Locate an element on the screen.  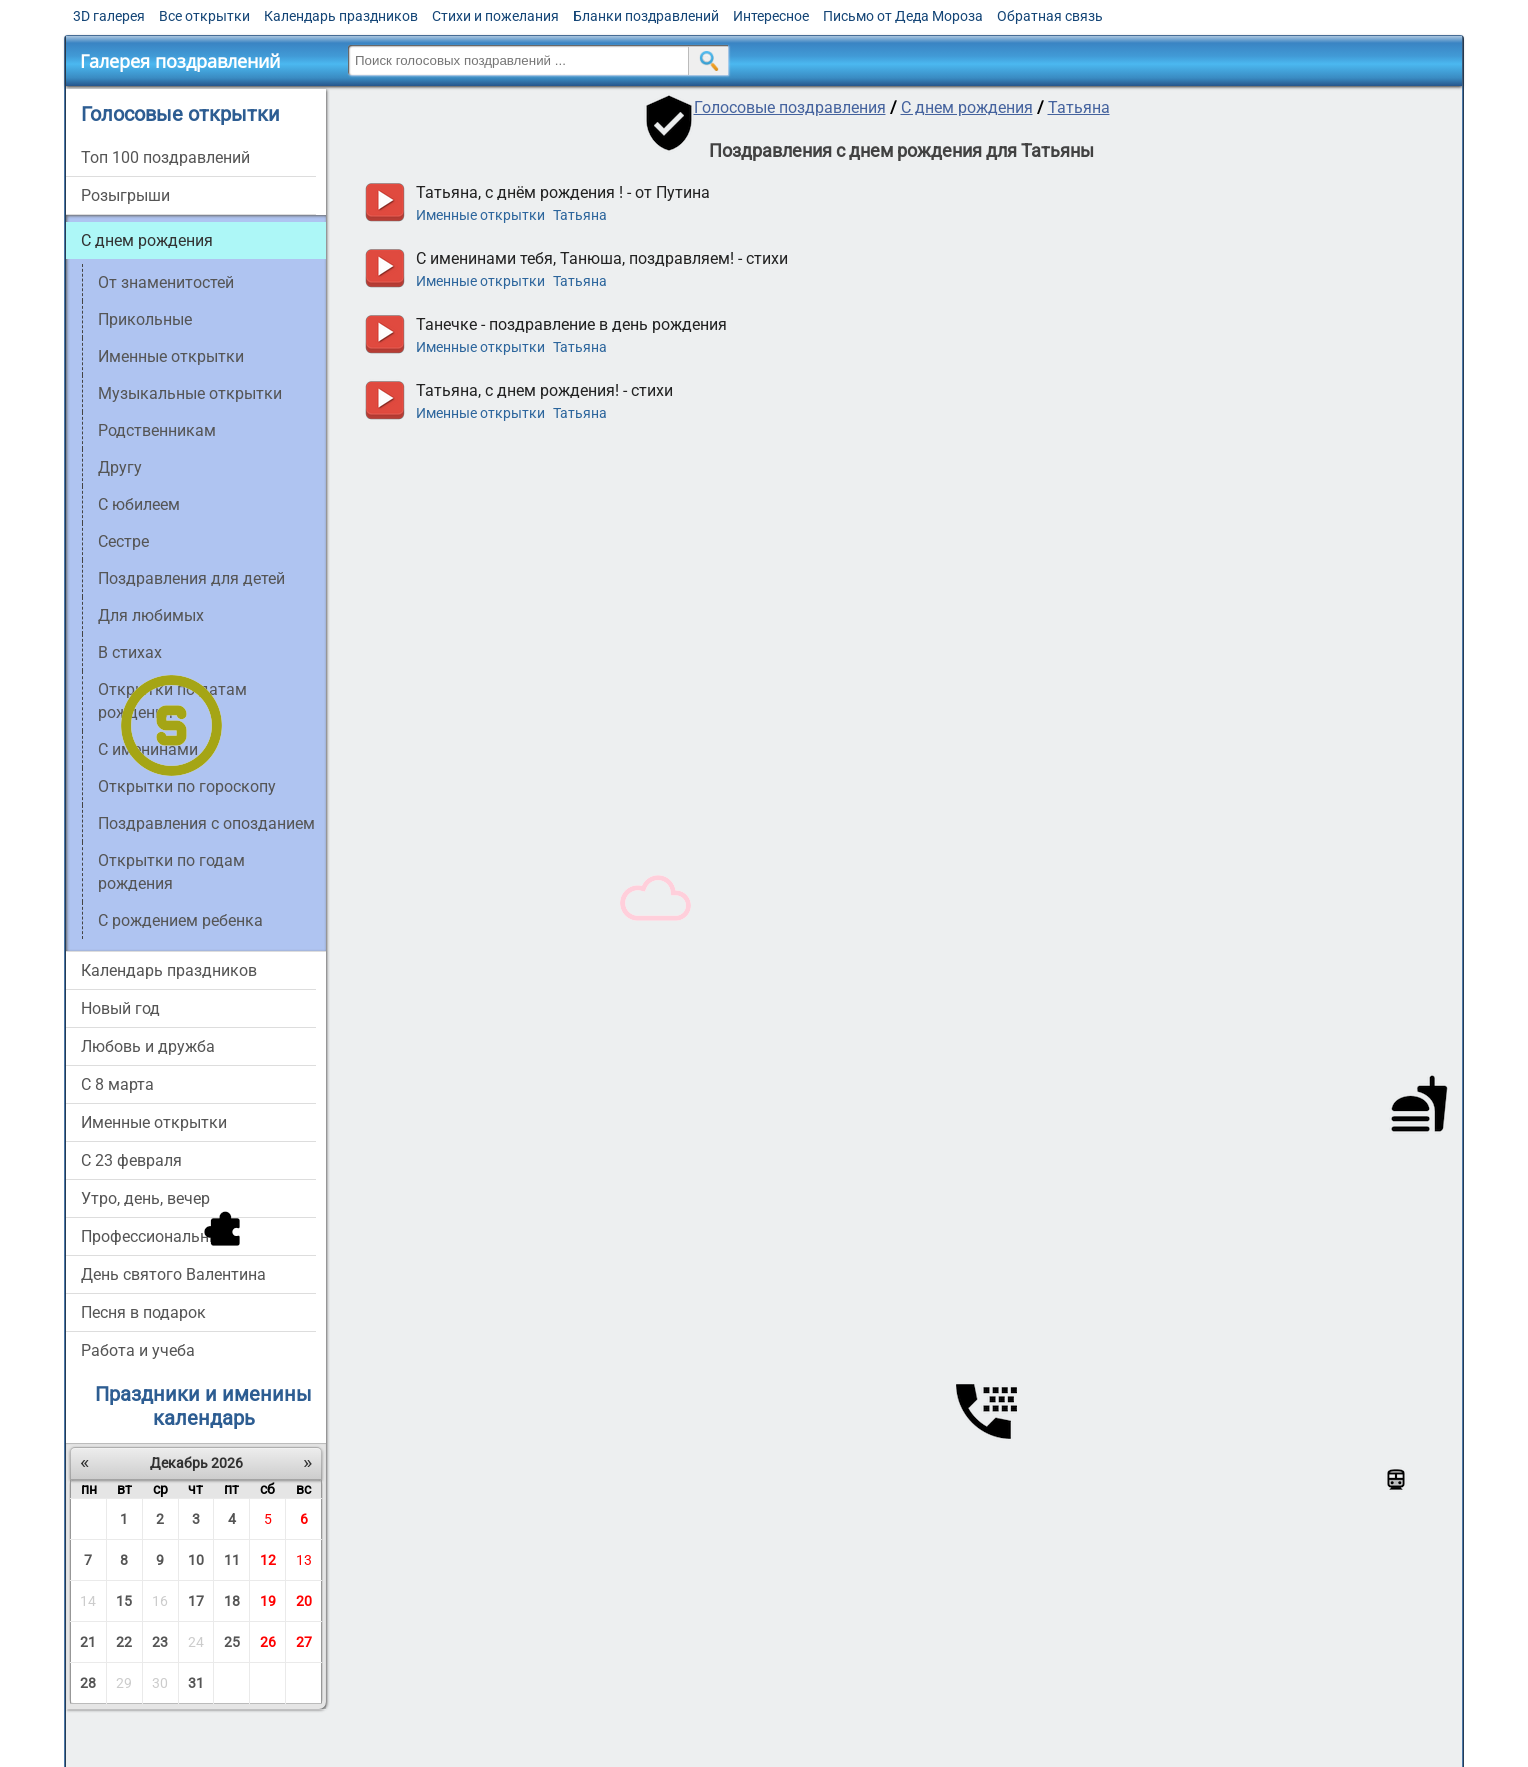
get public transit directions is located at coordinates (1396, 1480).